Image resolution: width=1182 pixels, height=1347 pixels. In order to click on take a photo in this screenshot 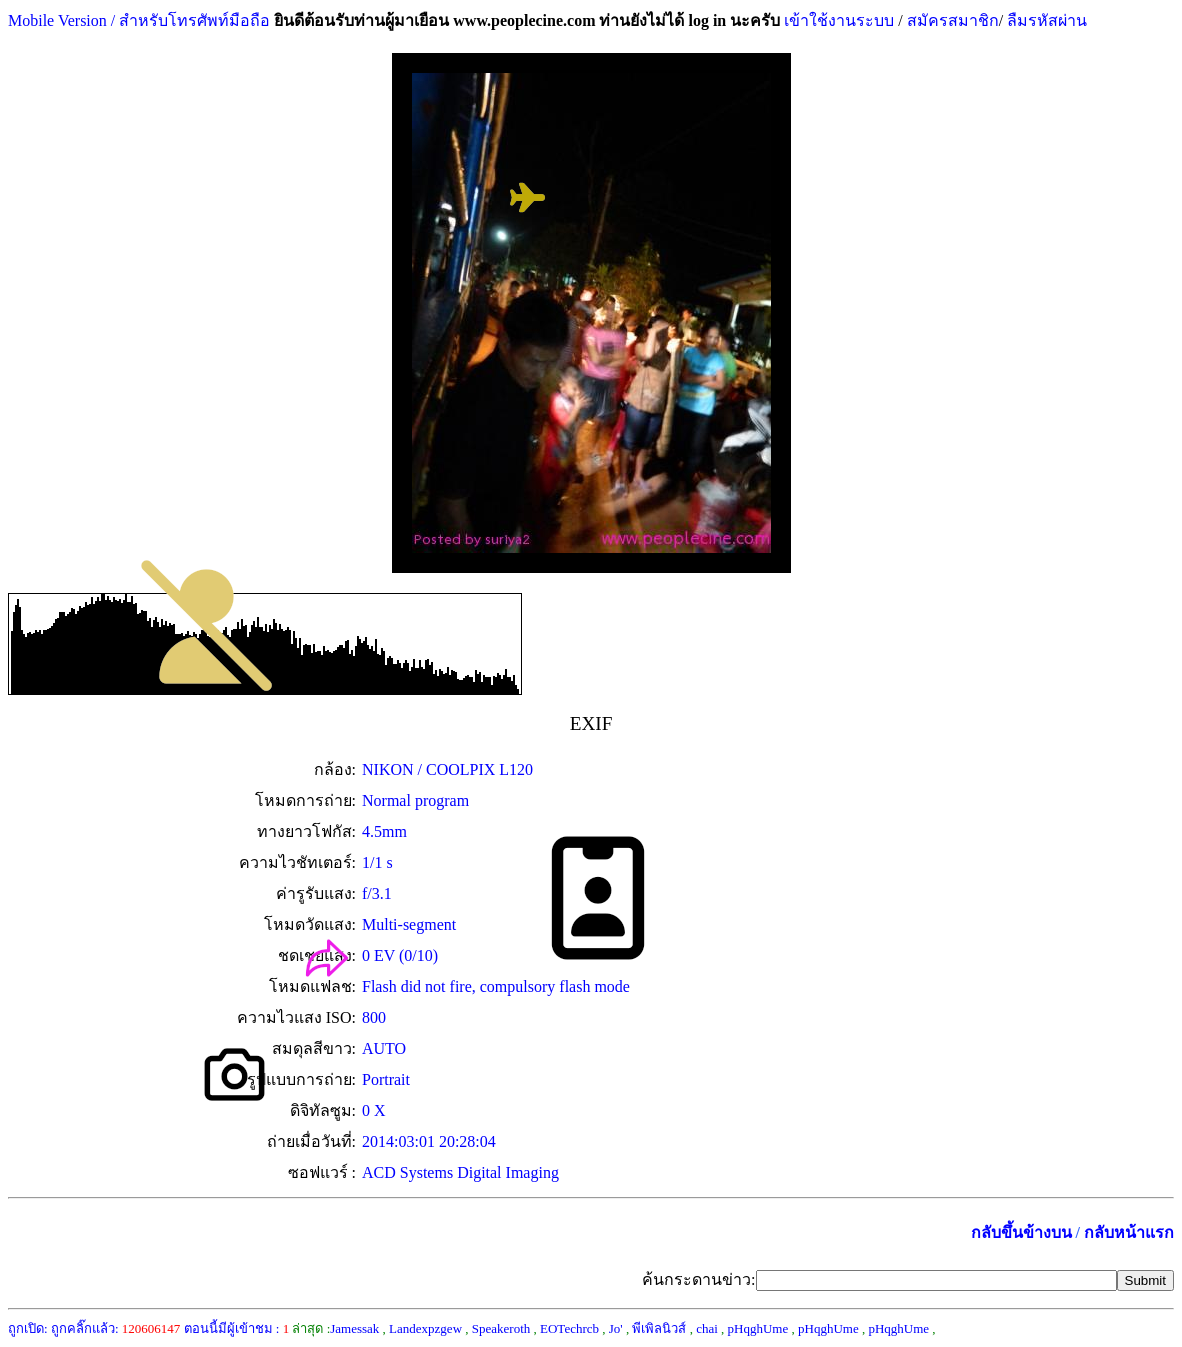, I will do `click(234, 1074)`.